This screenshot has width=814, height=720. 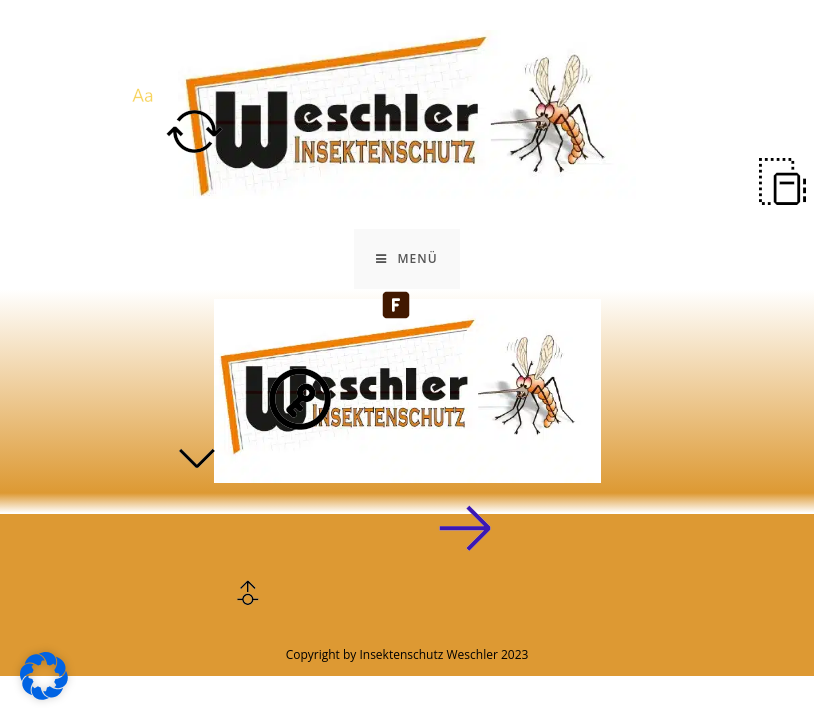 What do you see at coordinates (194, 131) in the screenshot?
I see `sync or refresh data` at bounding box center [194, 131].